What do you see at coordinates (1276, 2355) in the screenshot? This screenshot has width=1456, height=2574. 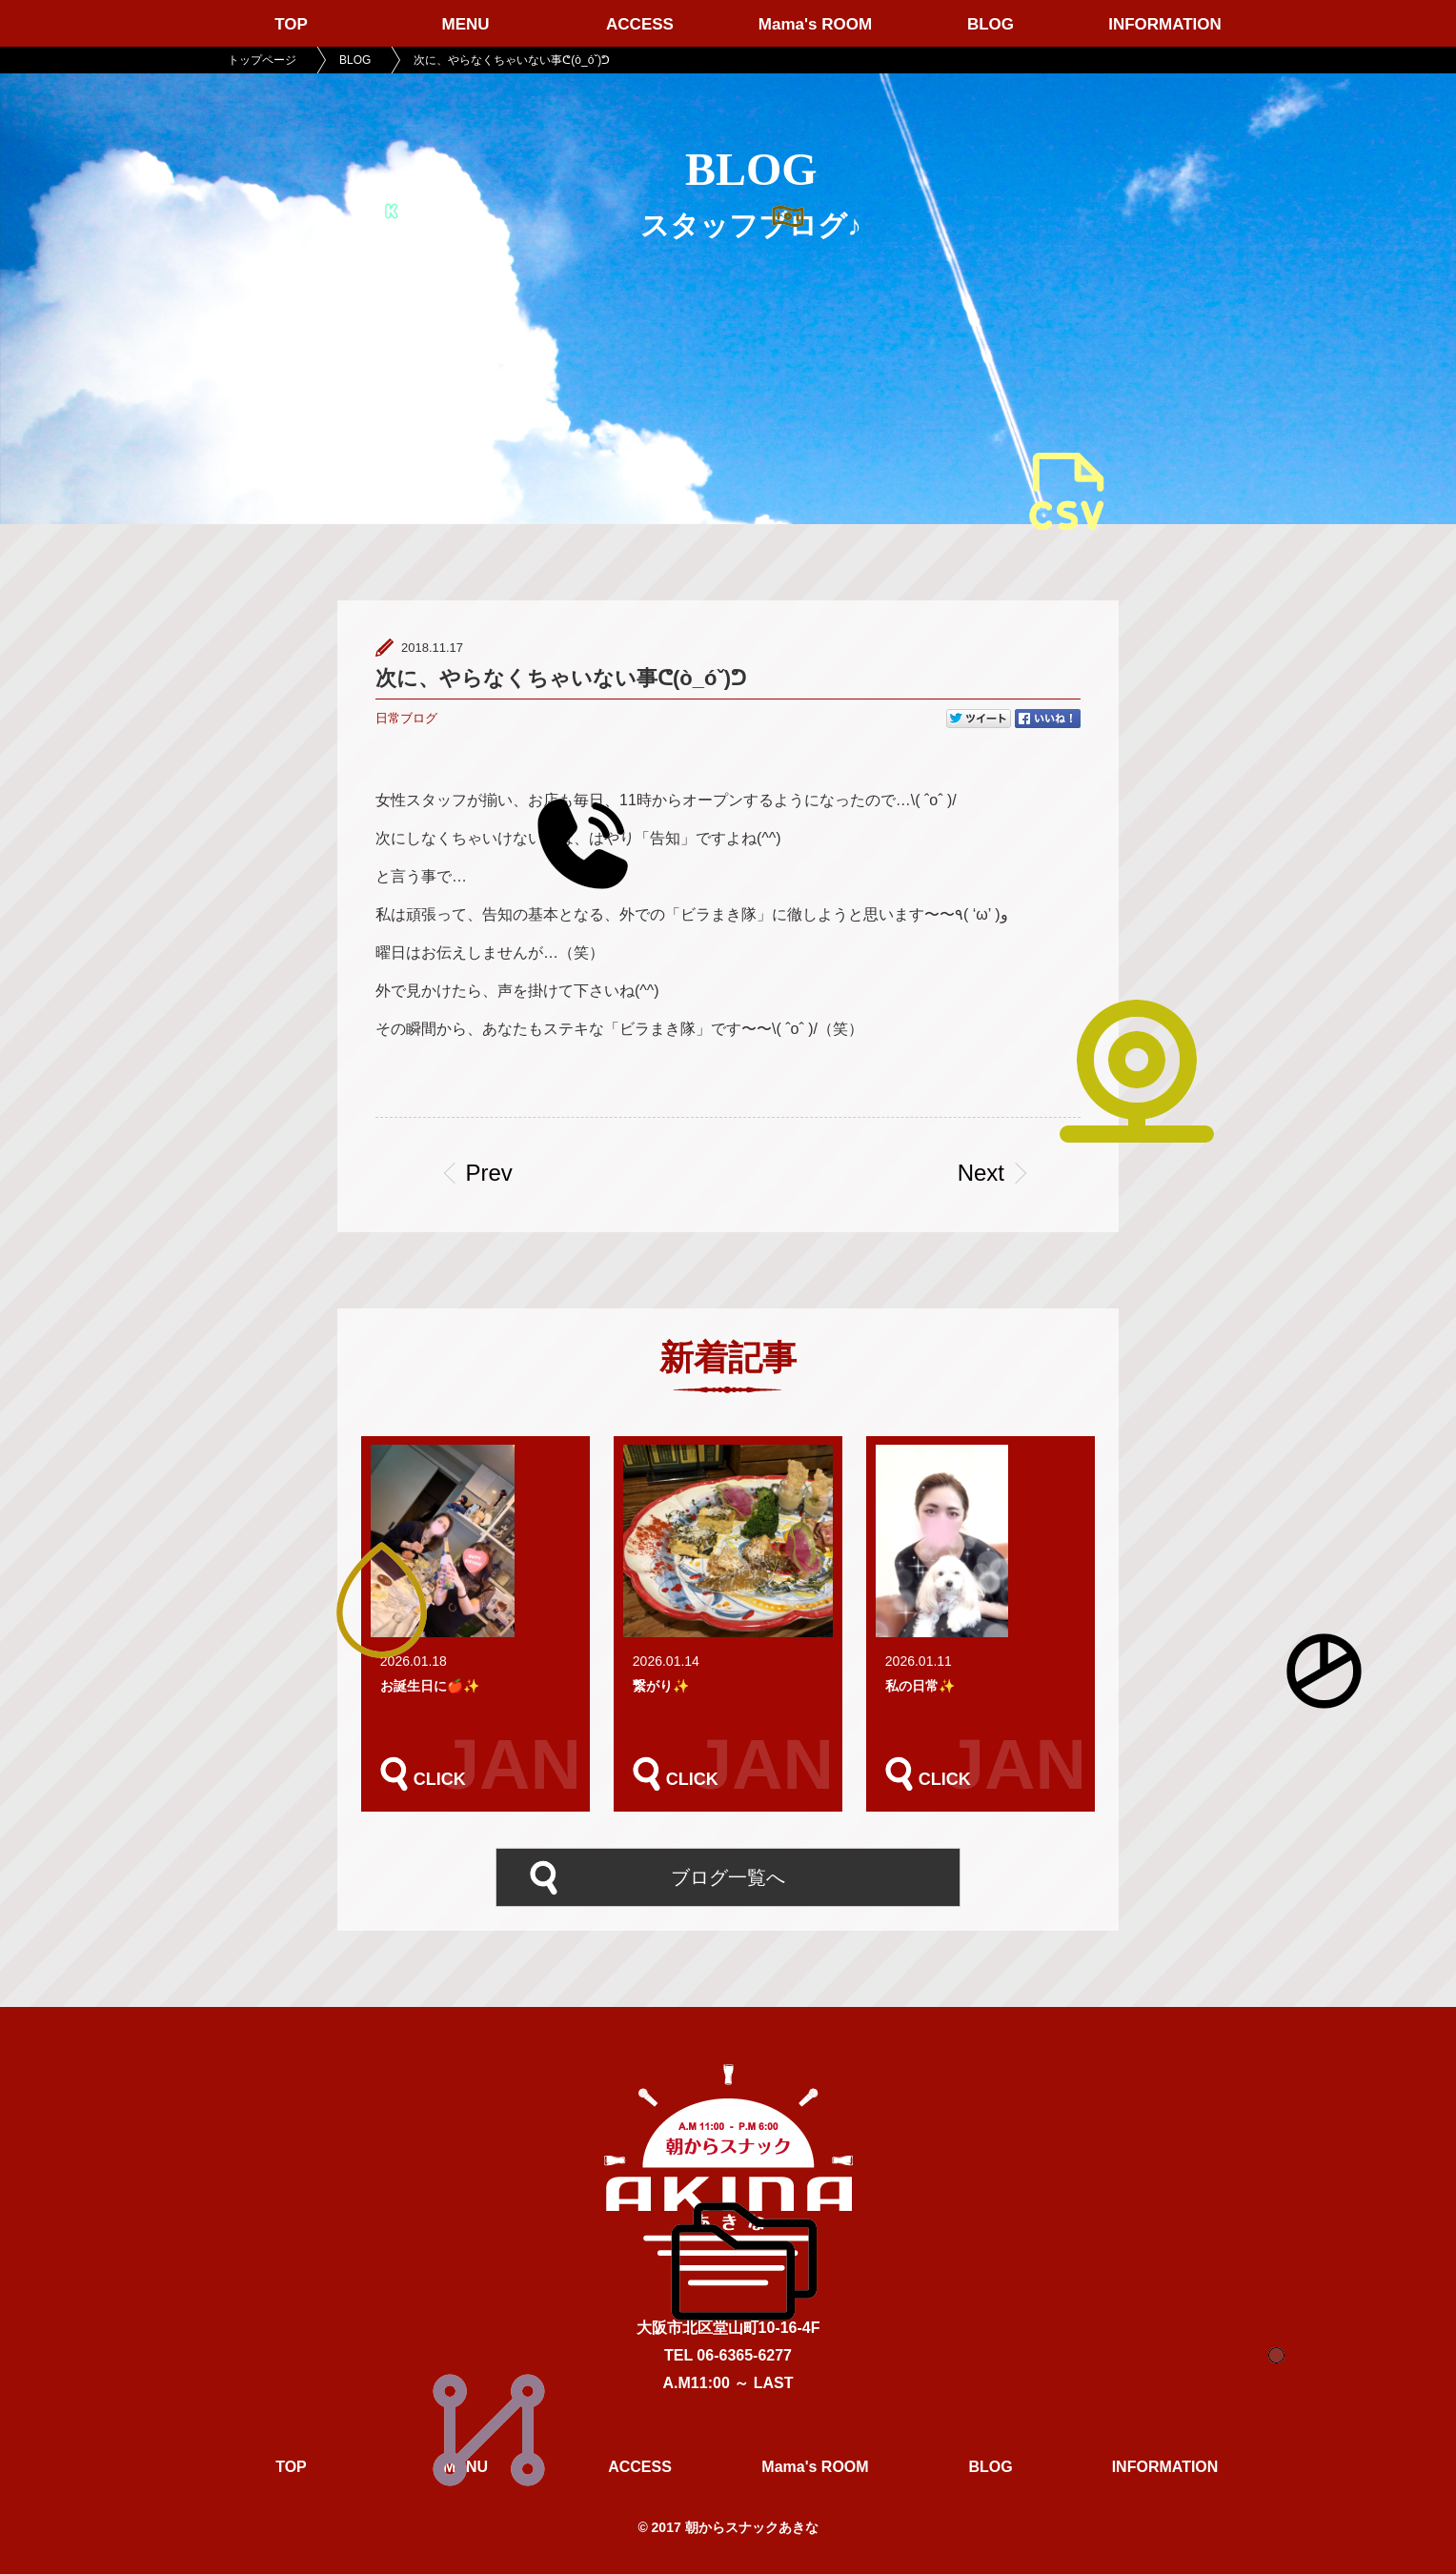 I see `unselected radio button option` at bounding box center [1276, 2355].